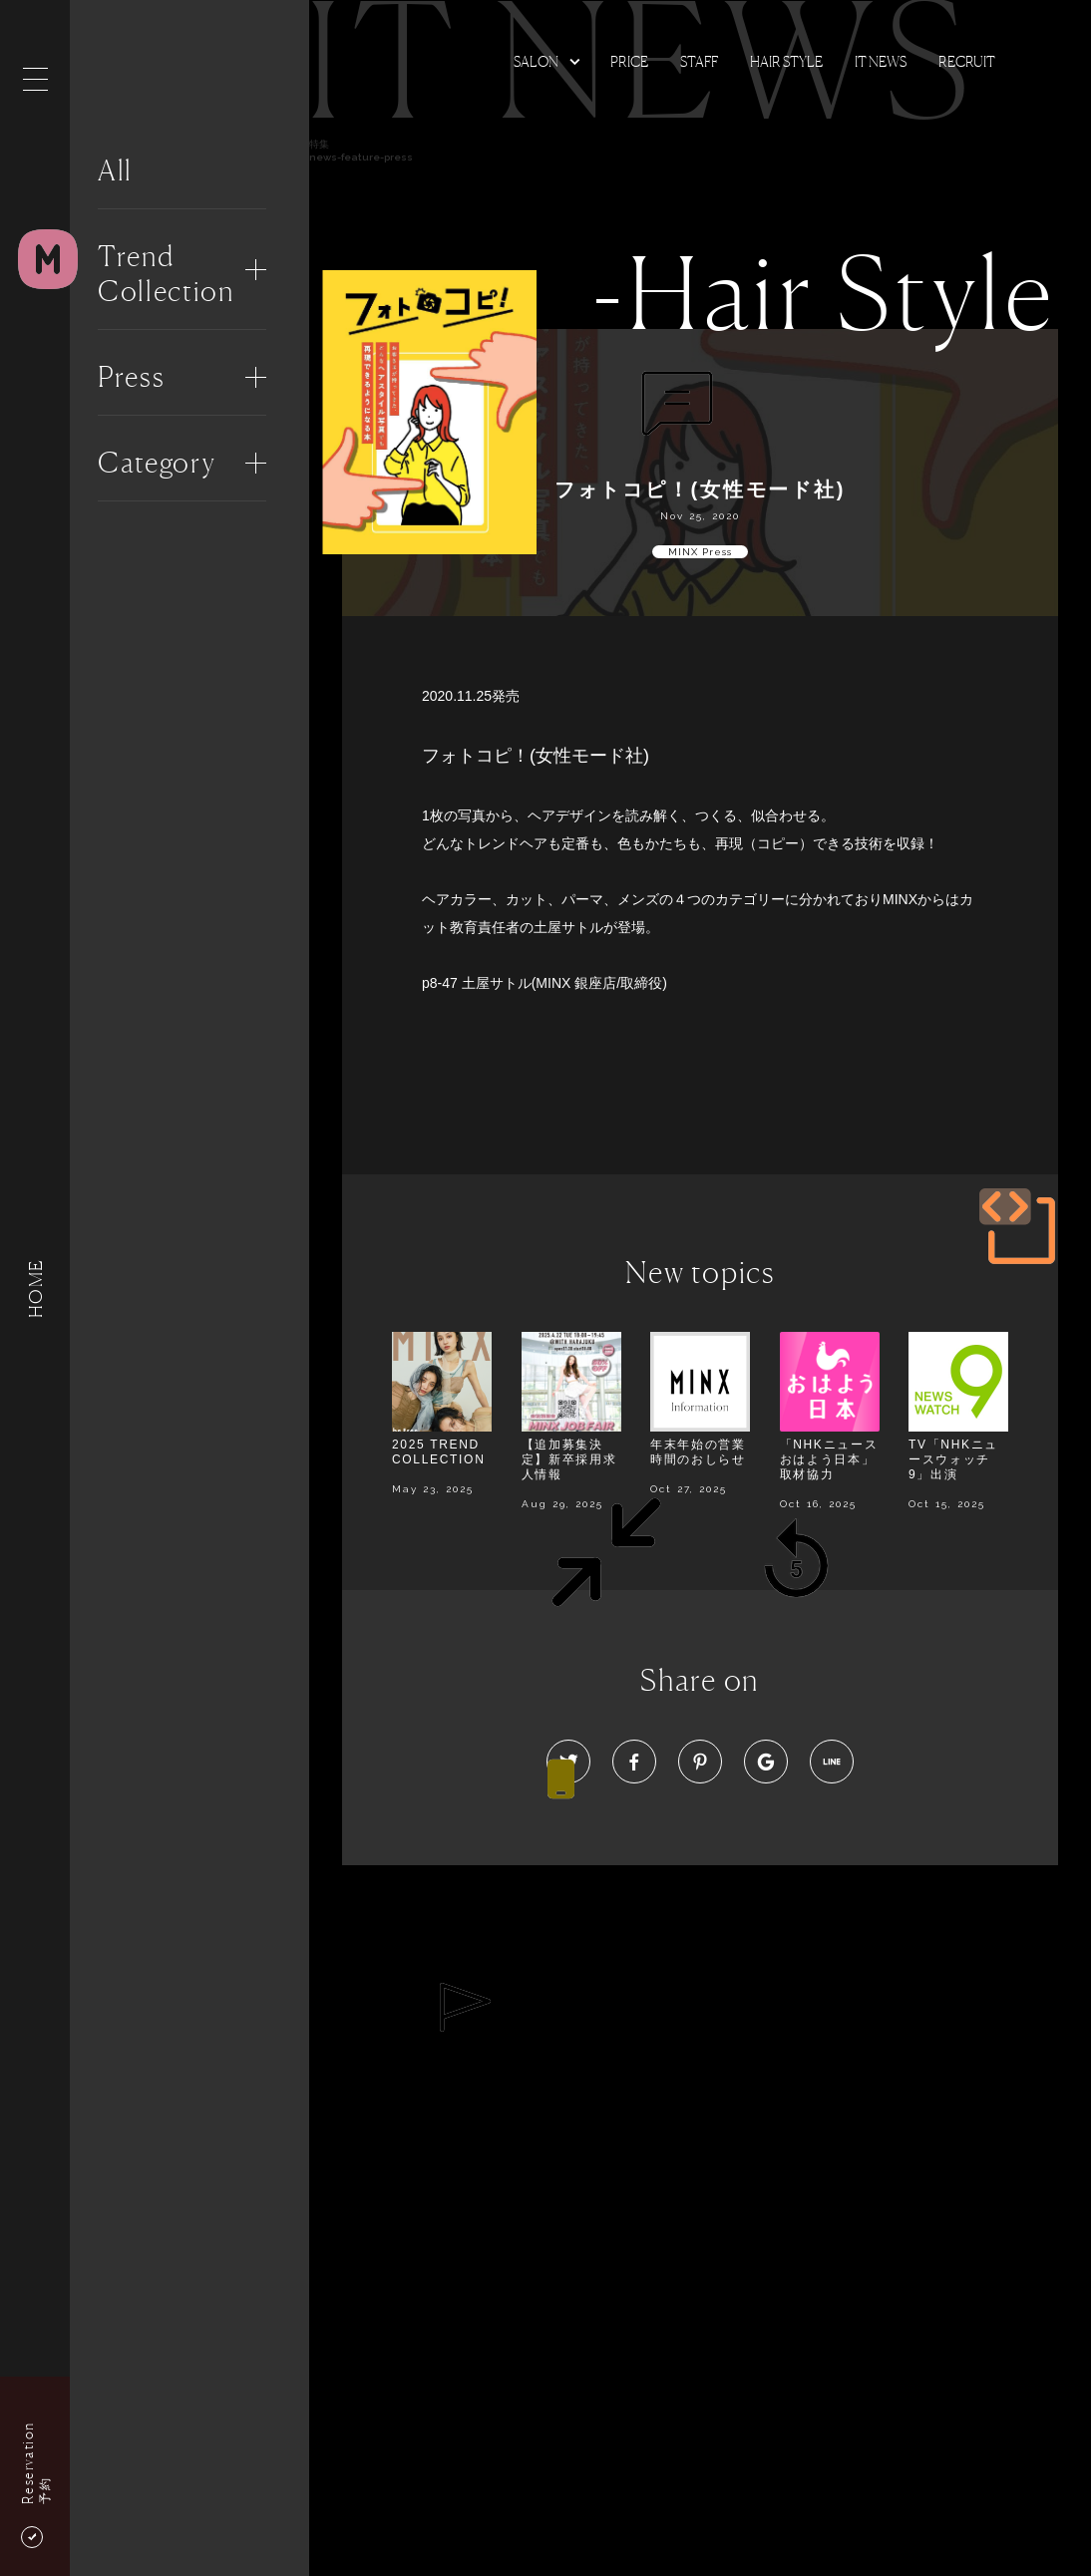  Describe the element at coordinates (677, 398) in the screenshot. I see `open chat or messaging` at that location.